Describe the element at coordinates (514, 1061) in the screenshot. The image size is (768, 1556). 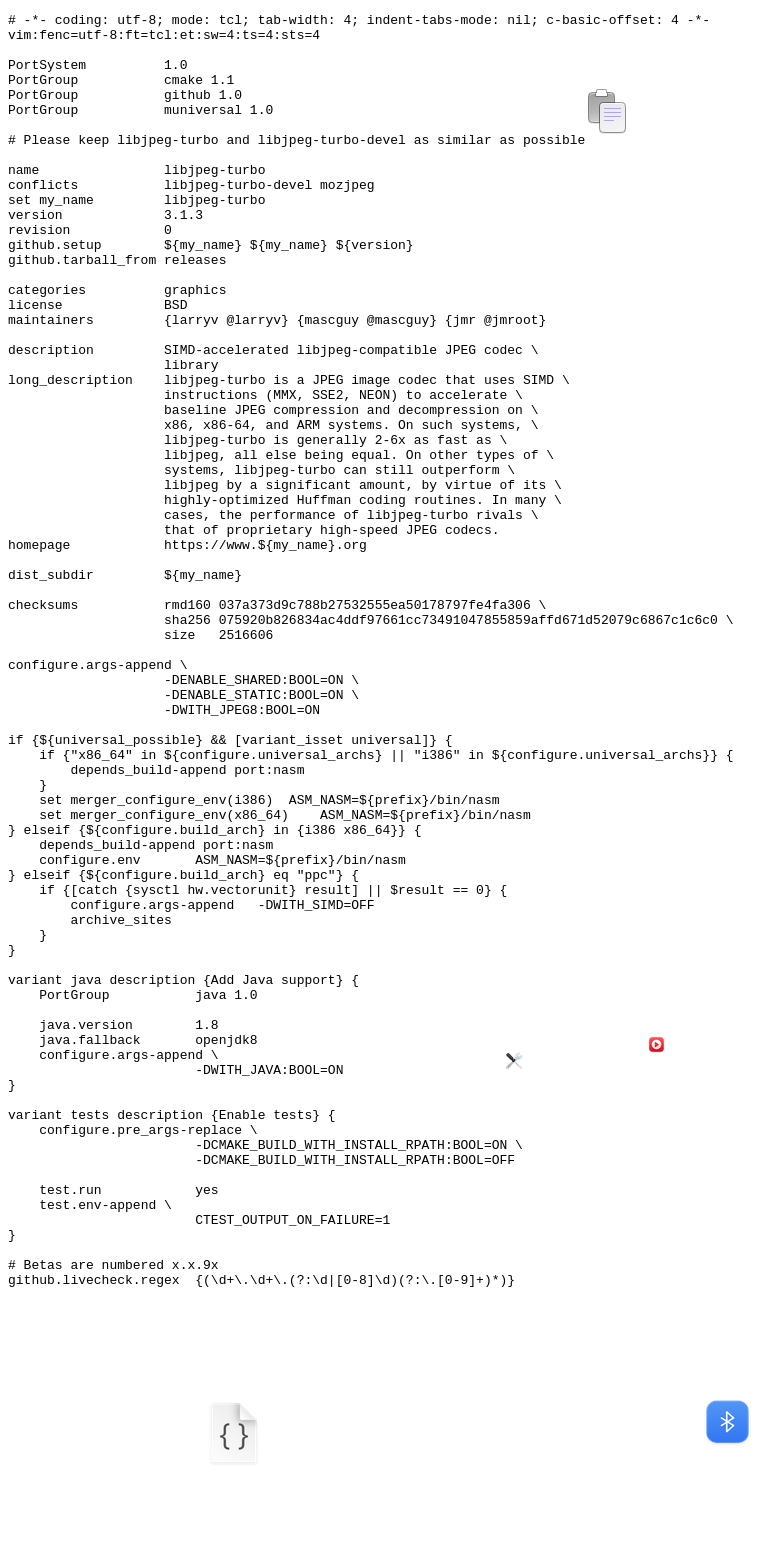
I see `customize toolbar settings` at that location.